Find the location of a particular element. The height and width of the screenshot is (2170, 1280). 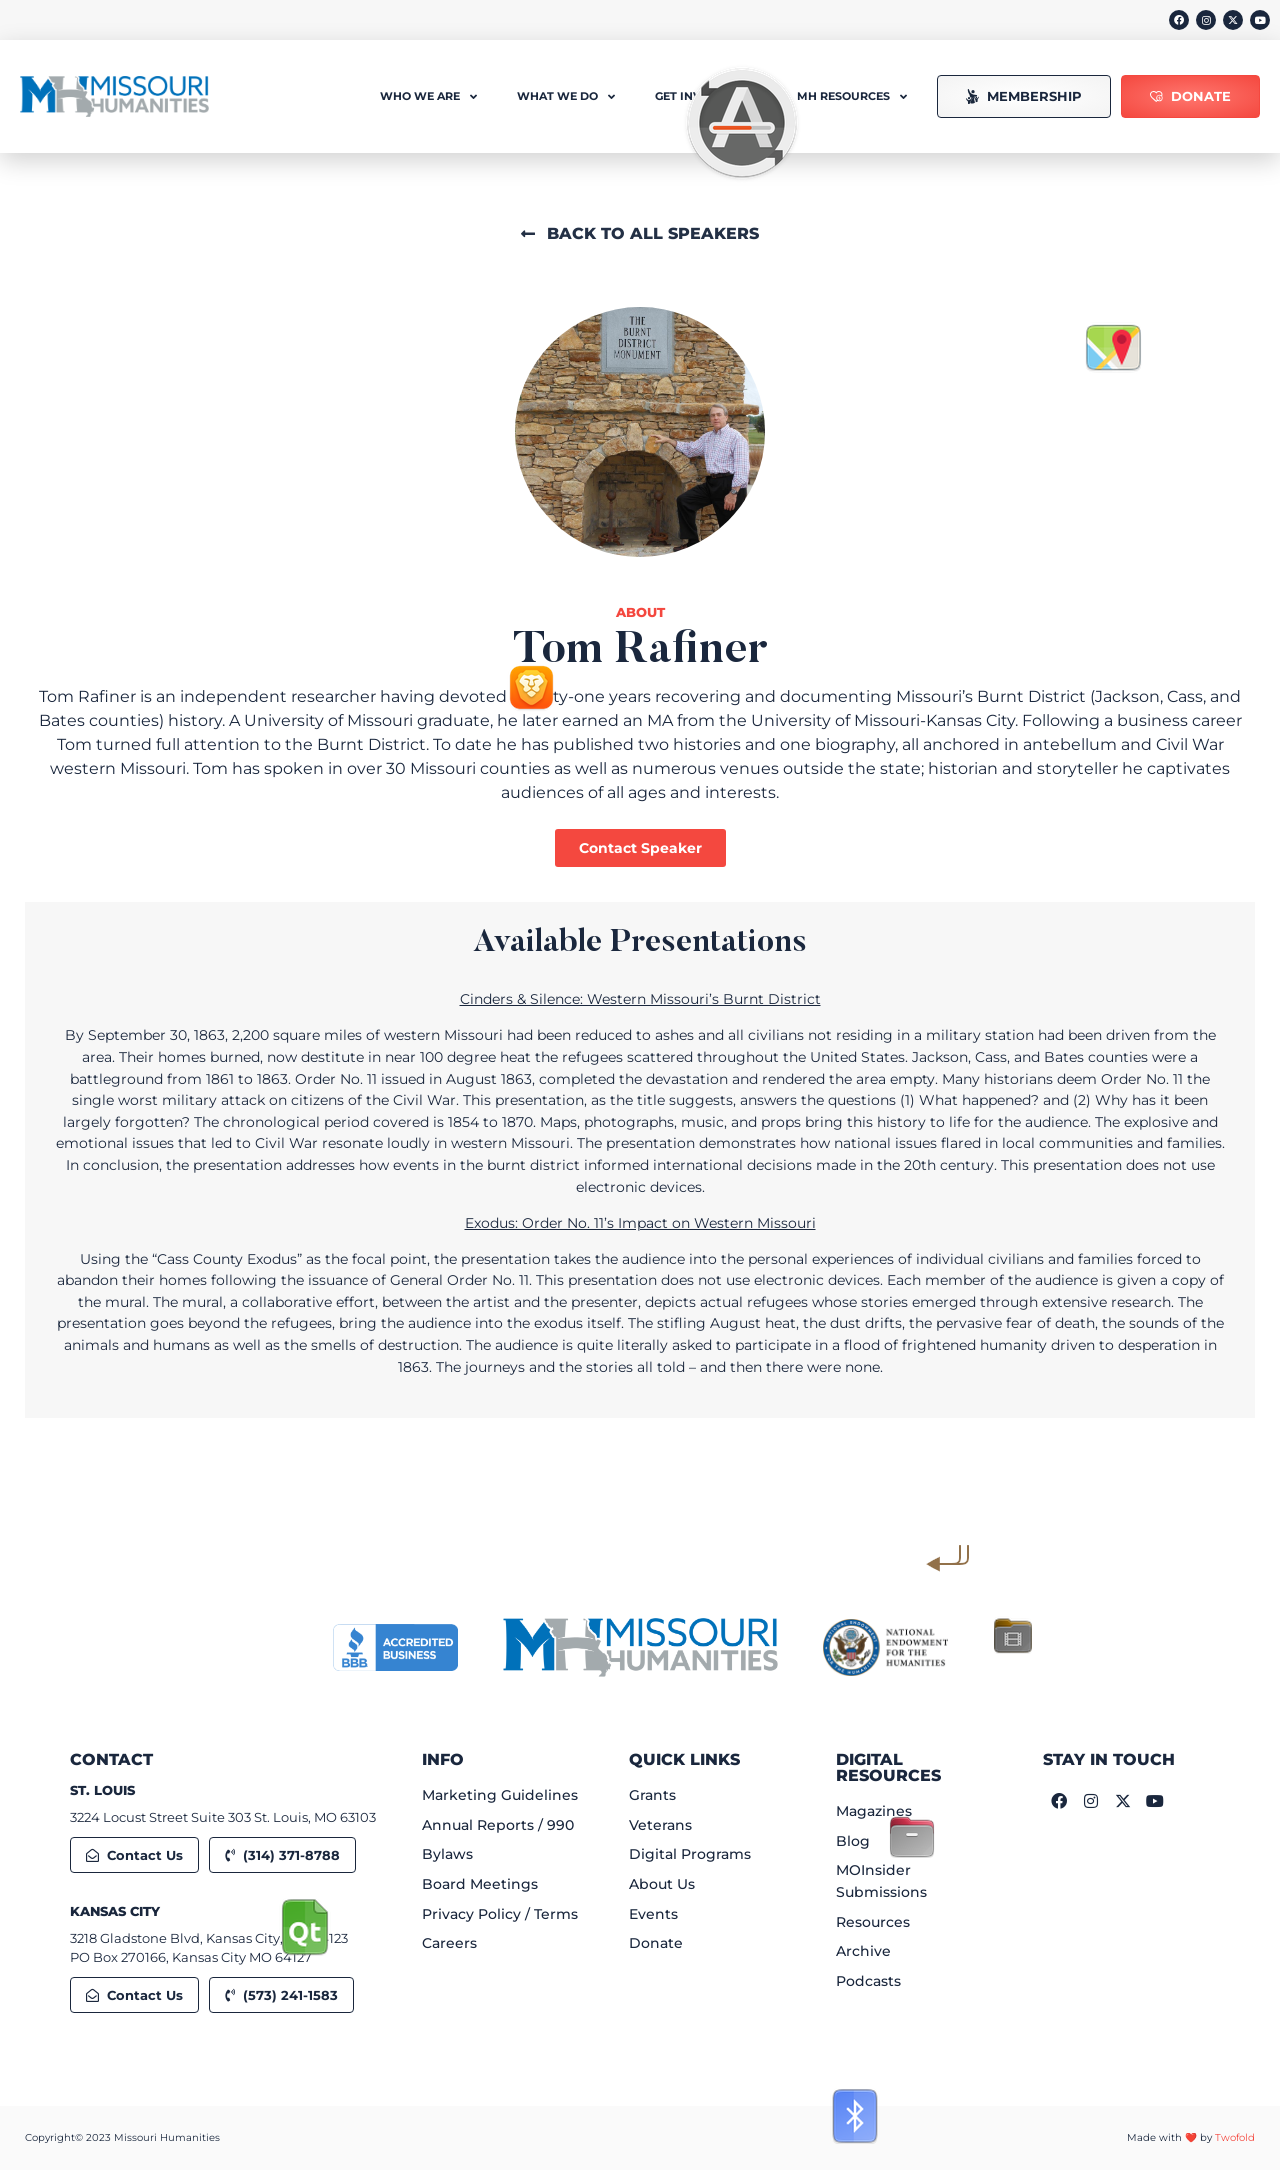

open brave browser beta version is located at coordinates (531, 687).